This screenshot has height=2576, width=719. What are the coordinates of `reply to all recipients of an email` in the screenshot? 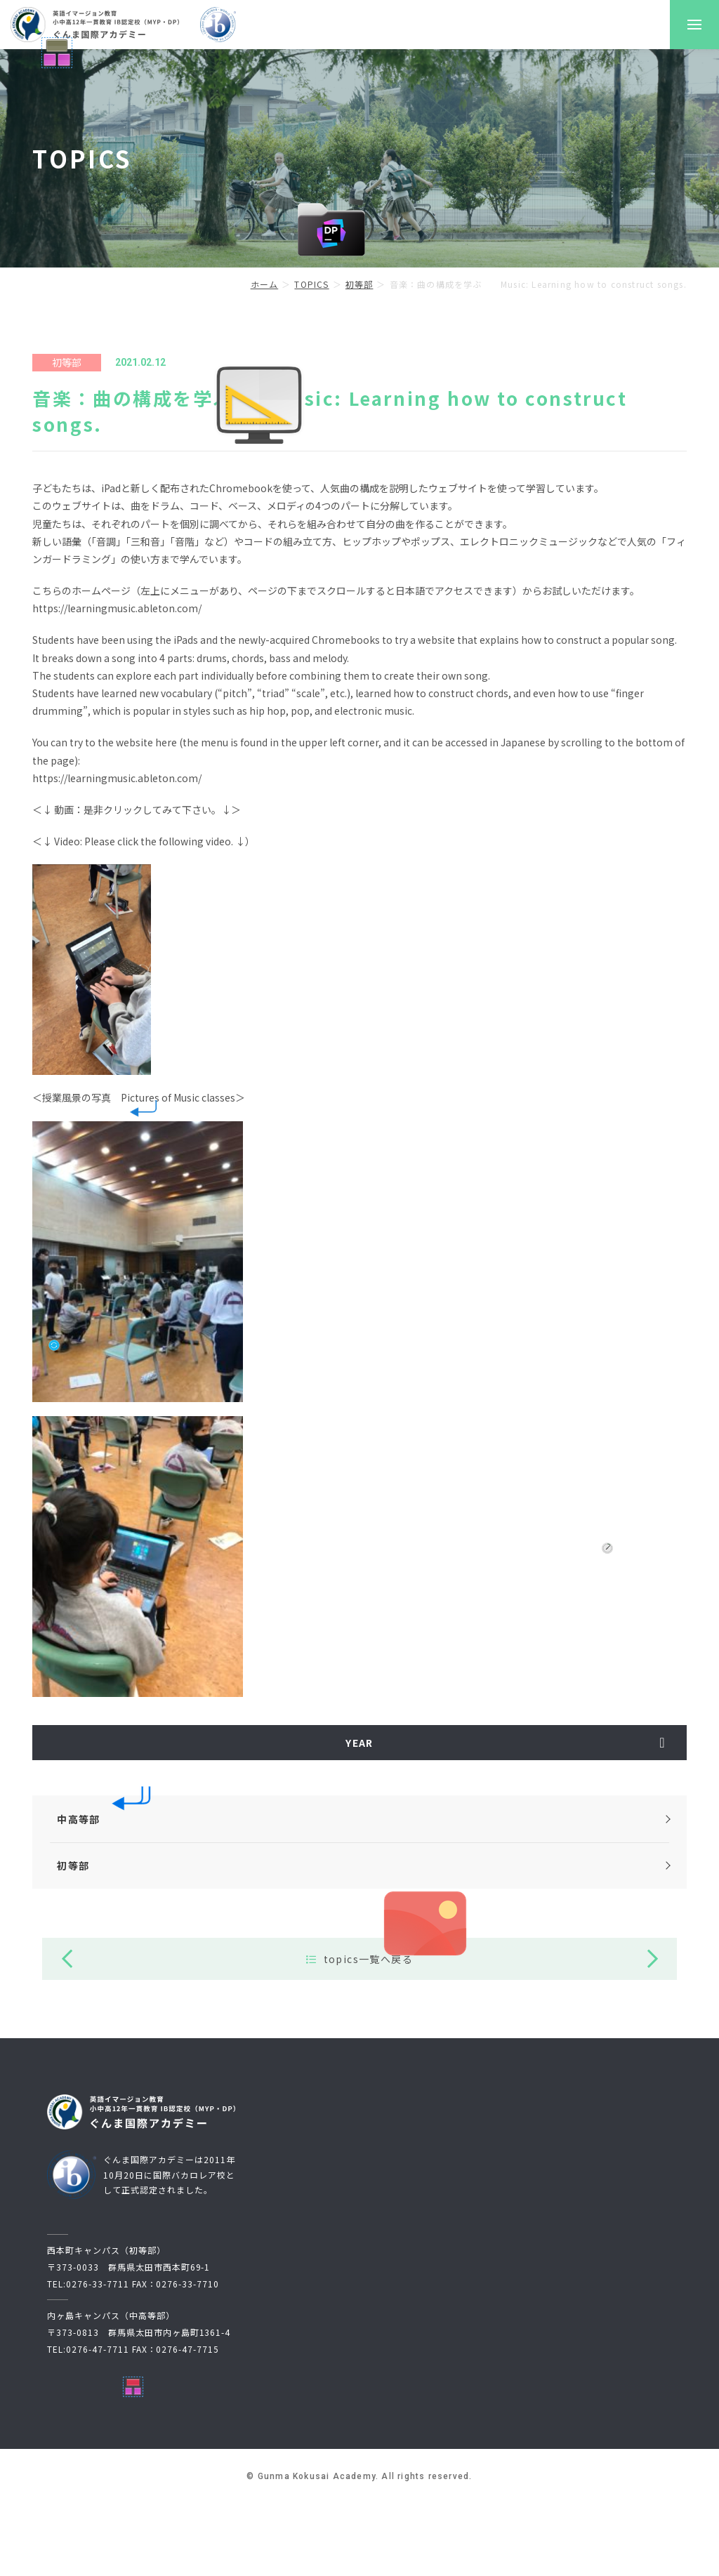 It's located at (131, 1798).